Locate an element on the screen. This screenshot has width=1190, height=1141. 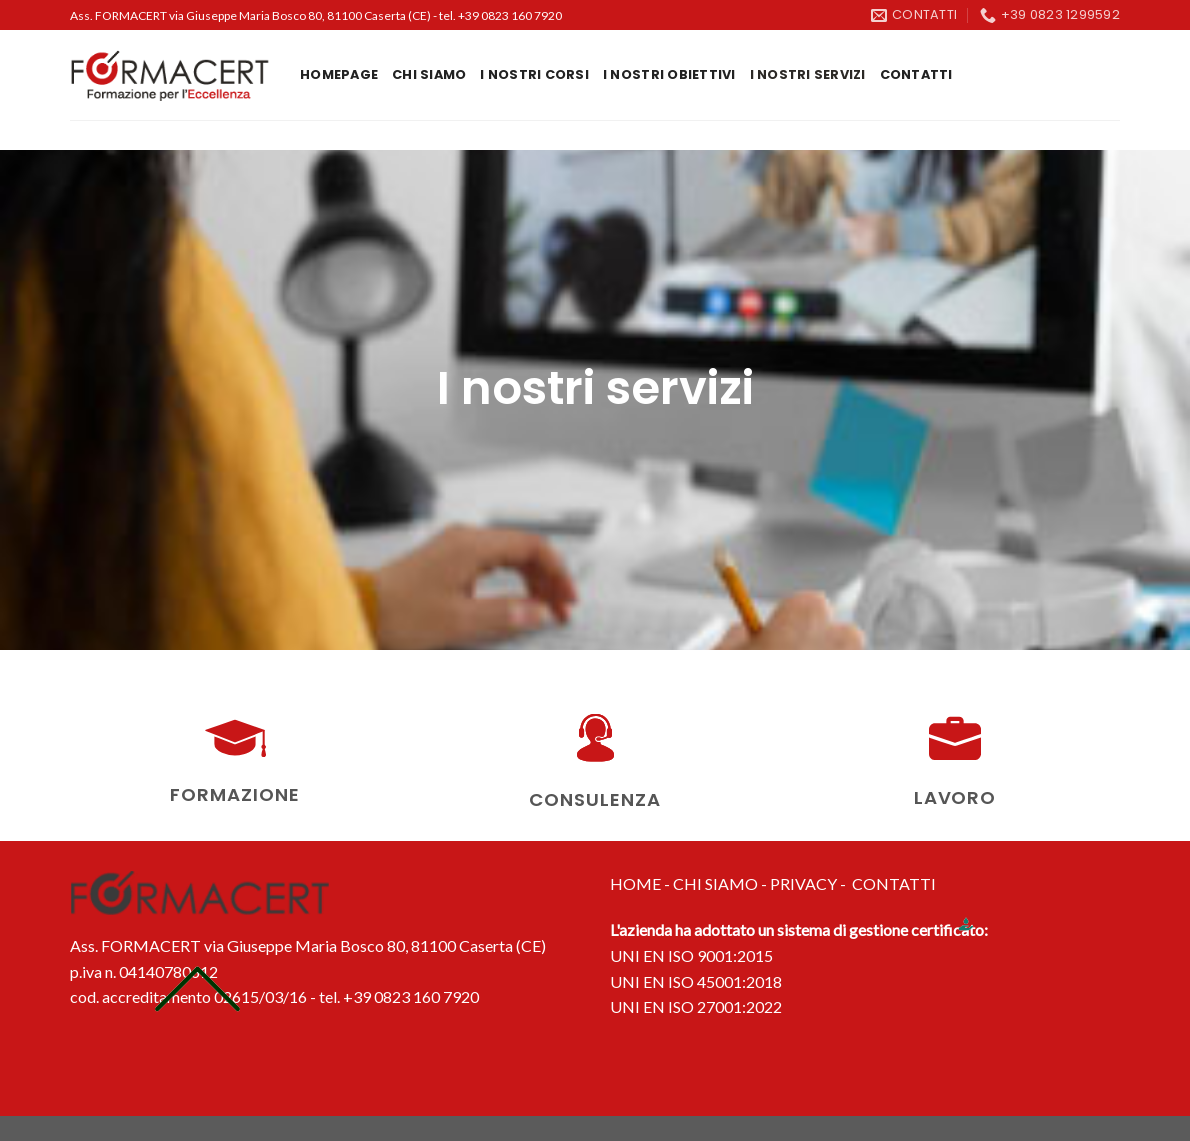
access water conservation or donation features is located at coordinates (966, 924).